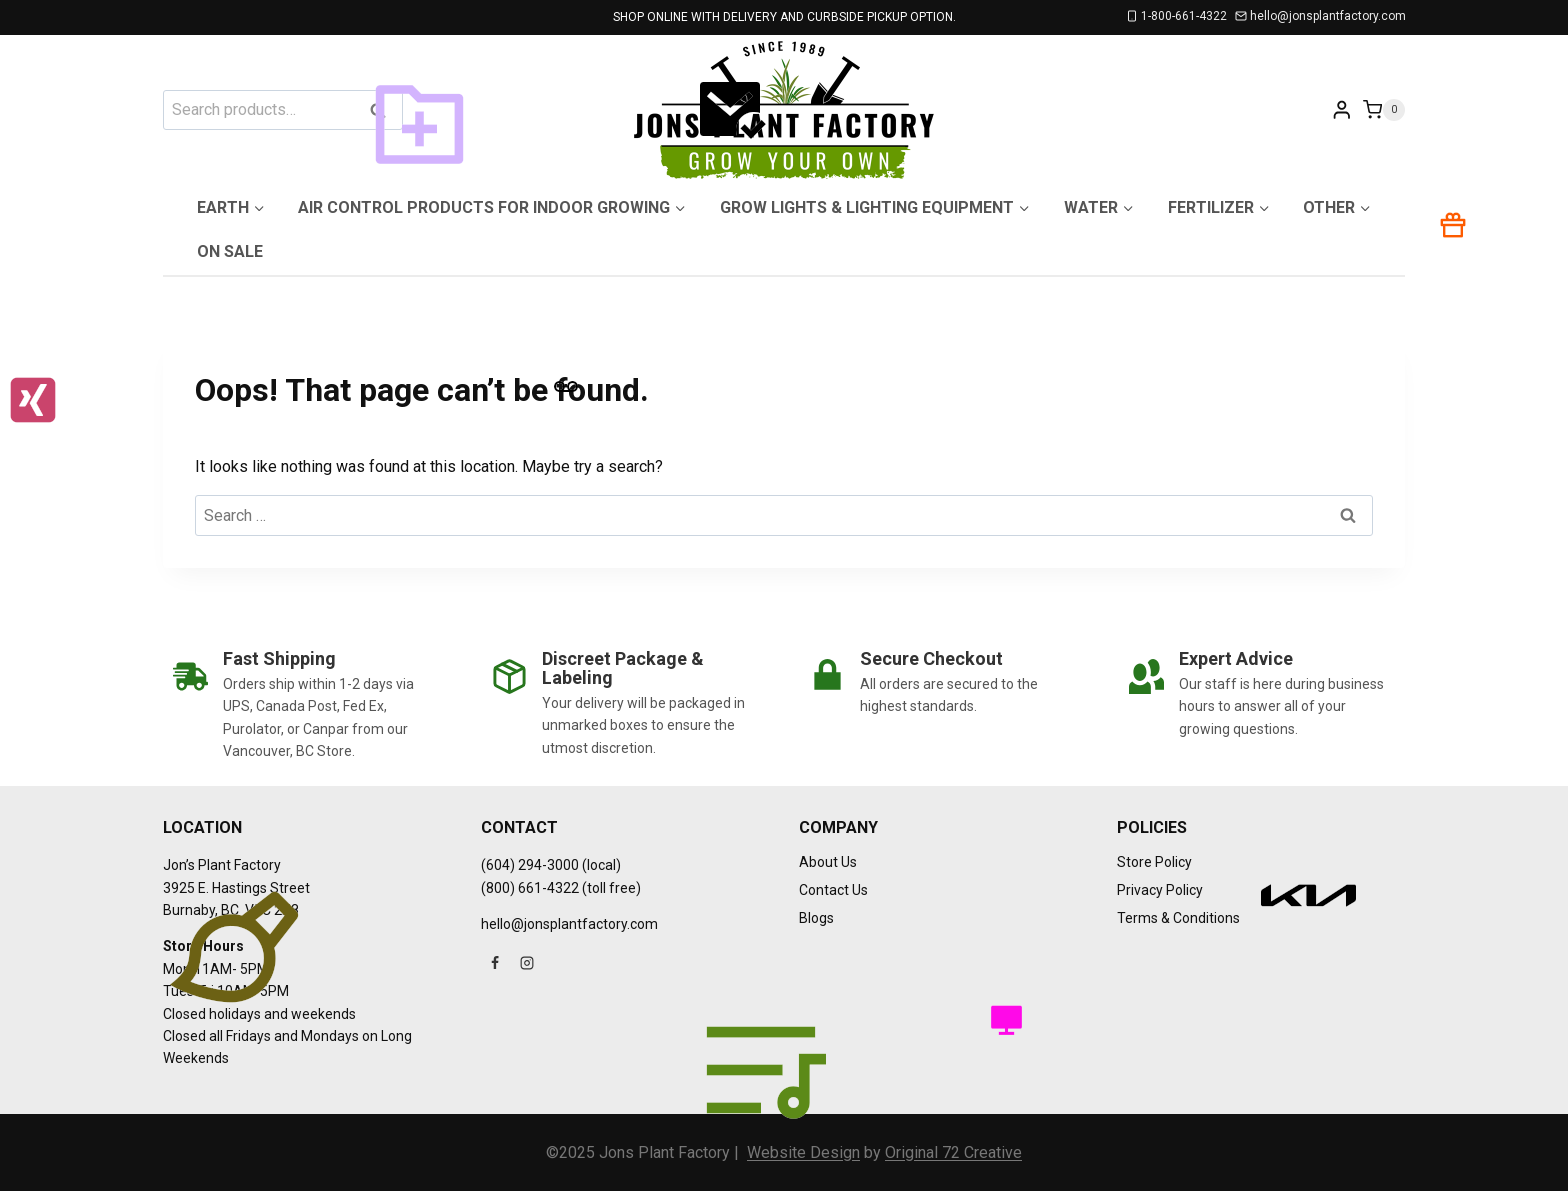 This screenshot has height=1191, width=1568. Describe the element at coordinates (1308, 895) in the screenshot. I see `Kia brand logo` at that location.